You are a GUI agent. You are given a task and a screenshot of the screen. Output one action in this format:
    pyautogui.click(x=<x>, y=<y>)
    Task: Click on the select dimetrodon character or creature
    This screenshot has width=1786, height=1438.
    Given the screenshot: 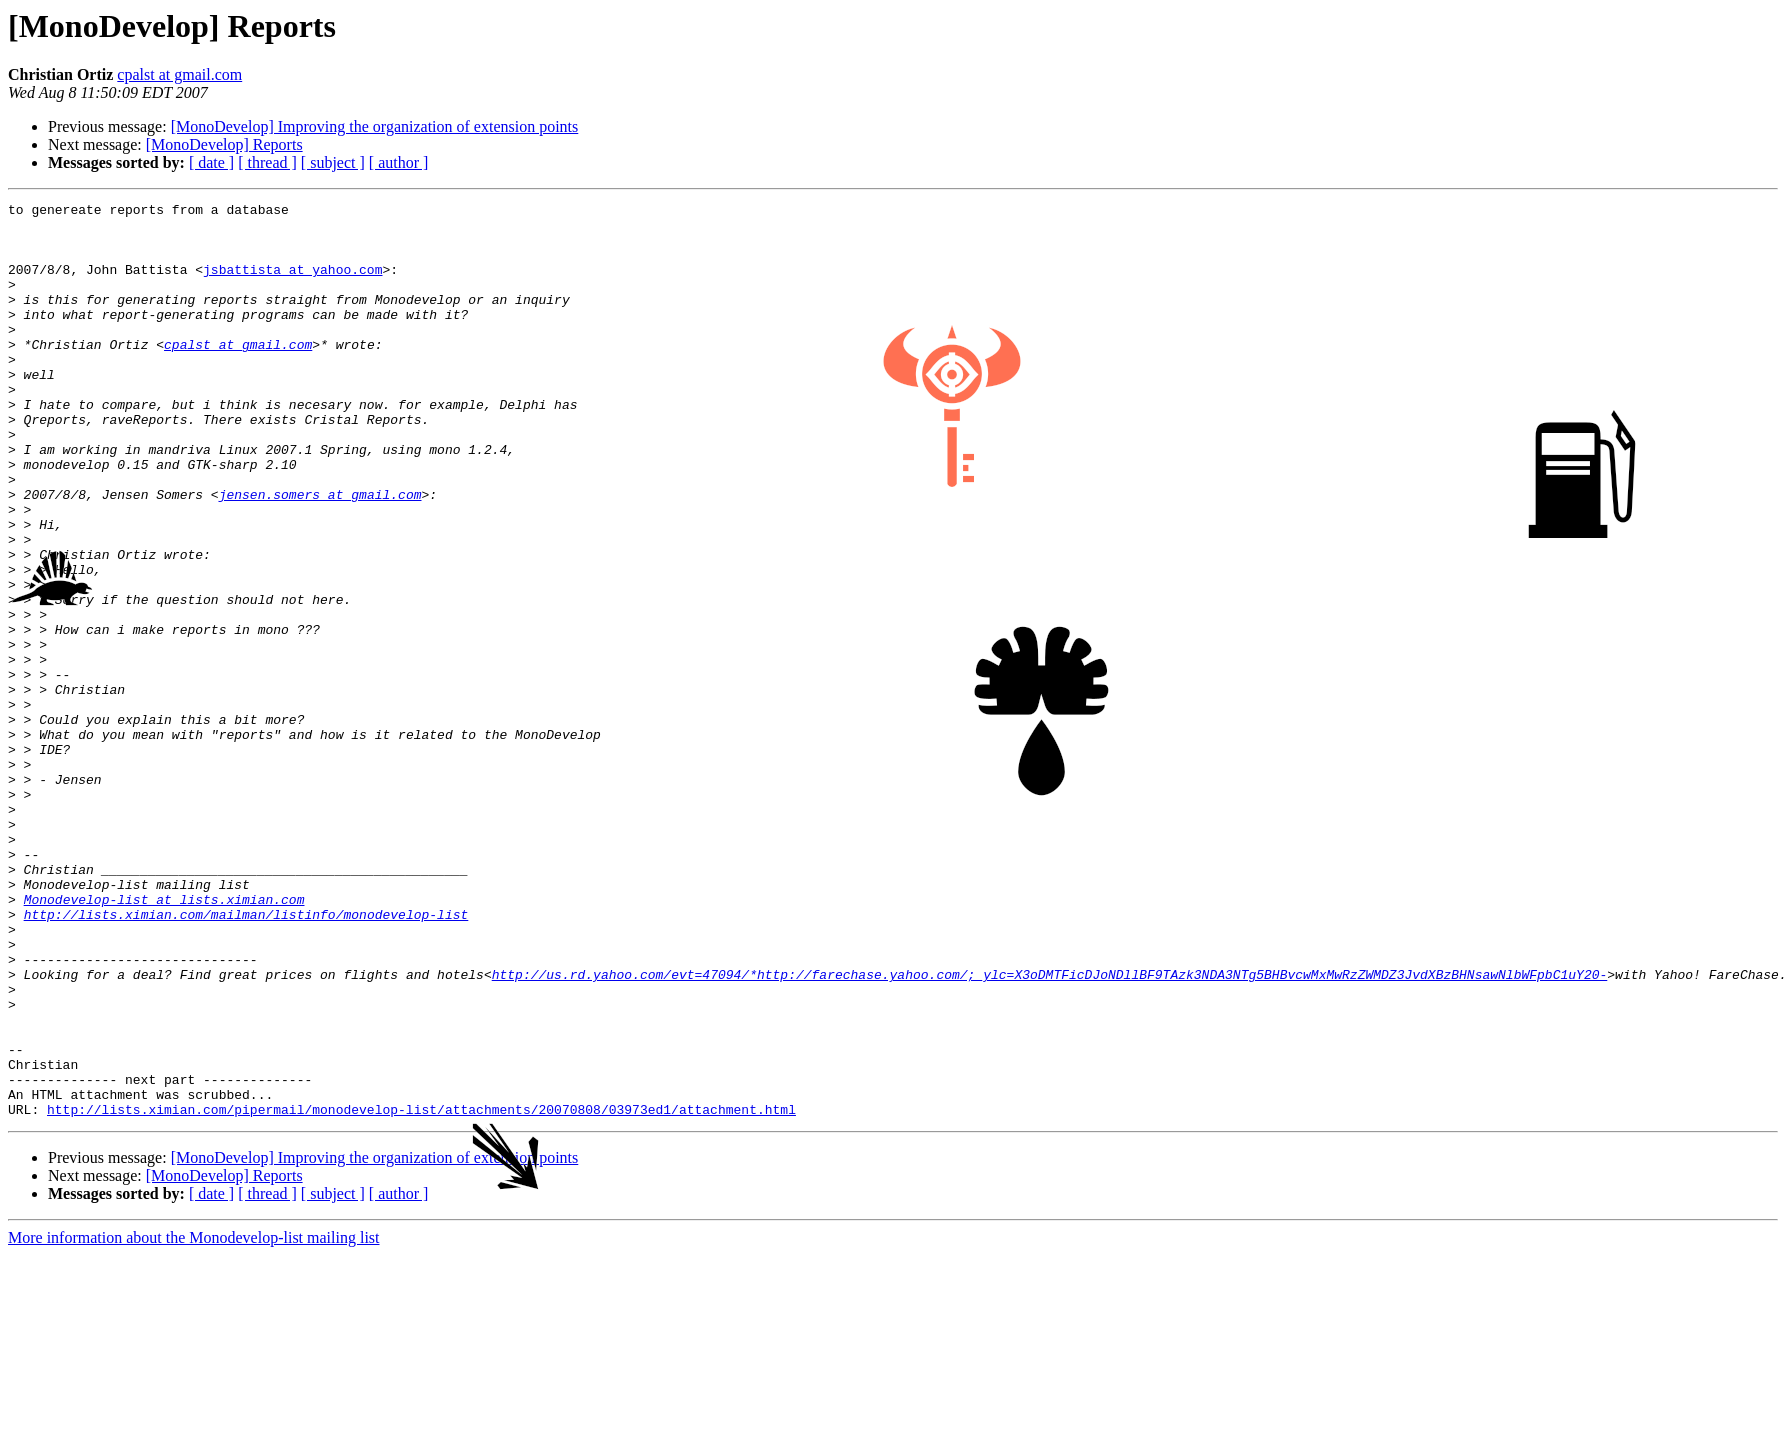 What is the action you would take?
    pyautogui.click(x=52, y=578)
    